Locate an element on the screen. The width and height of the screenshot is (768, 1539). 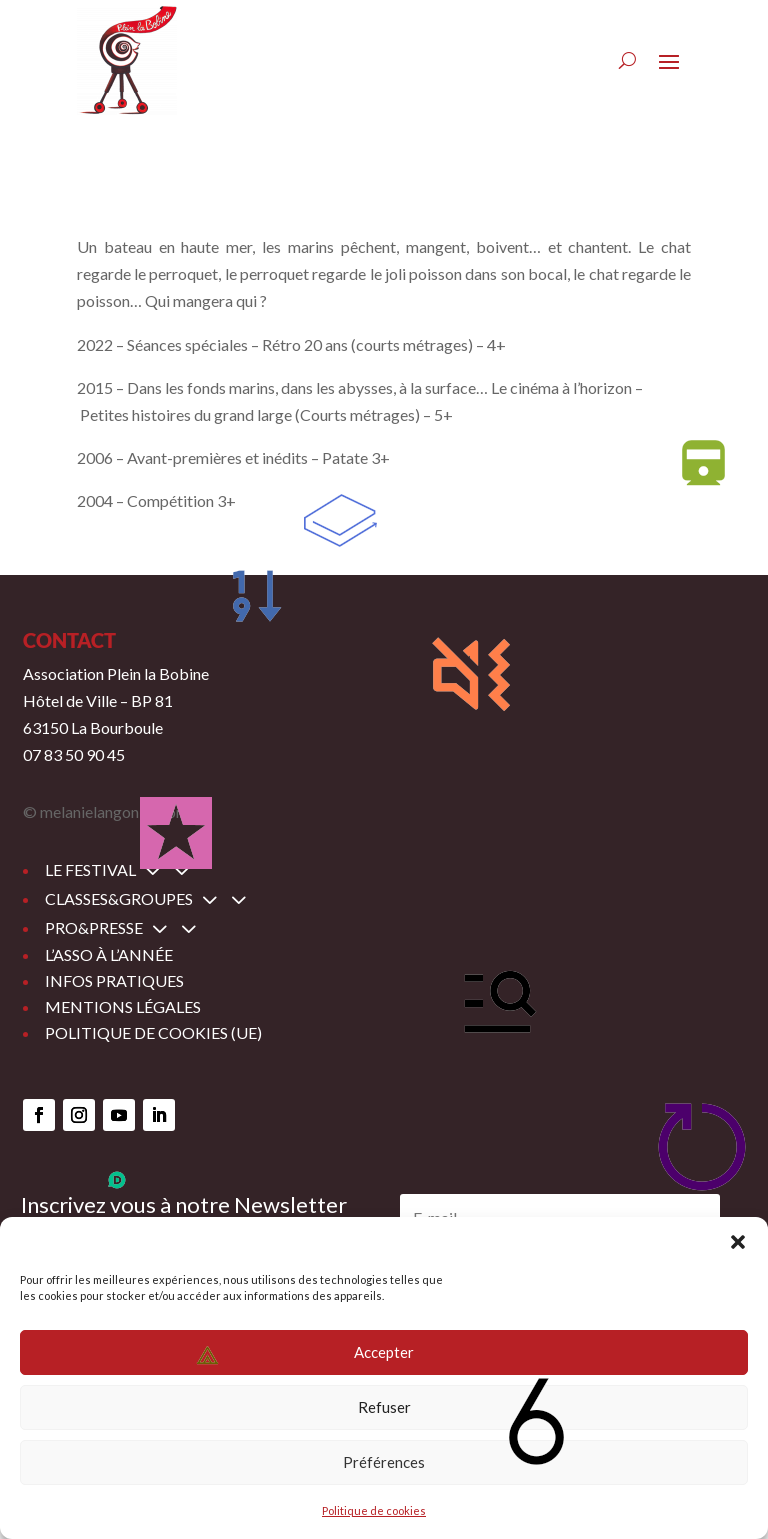
mute sound and enable vibrate mode is located at coordinates (474, 675).